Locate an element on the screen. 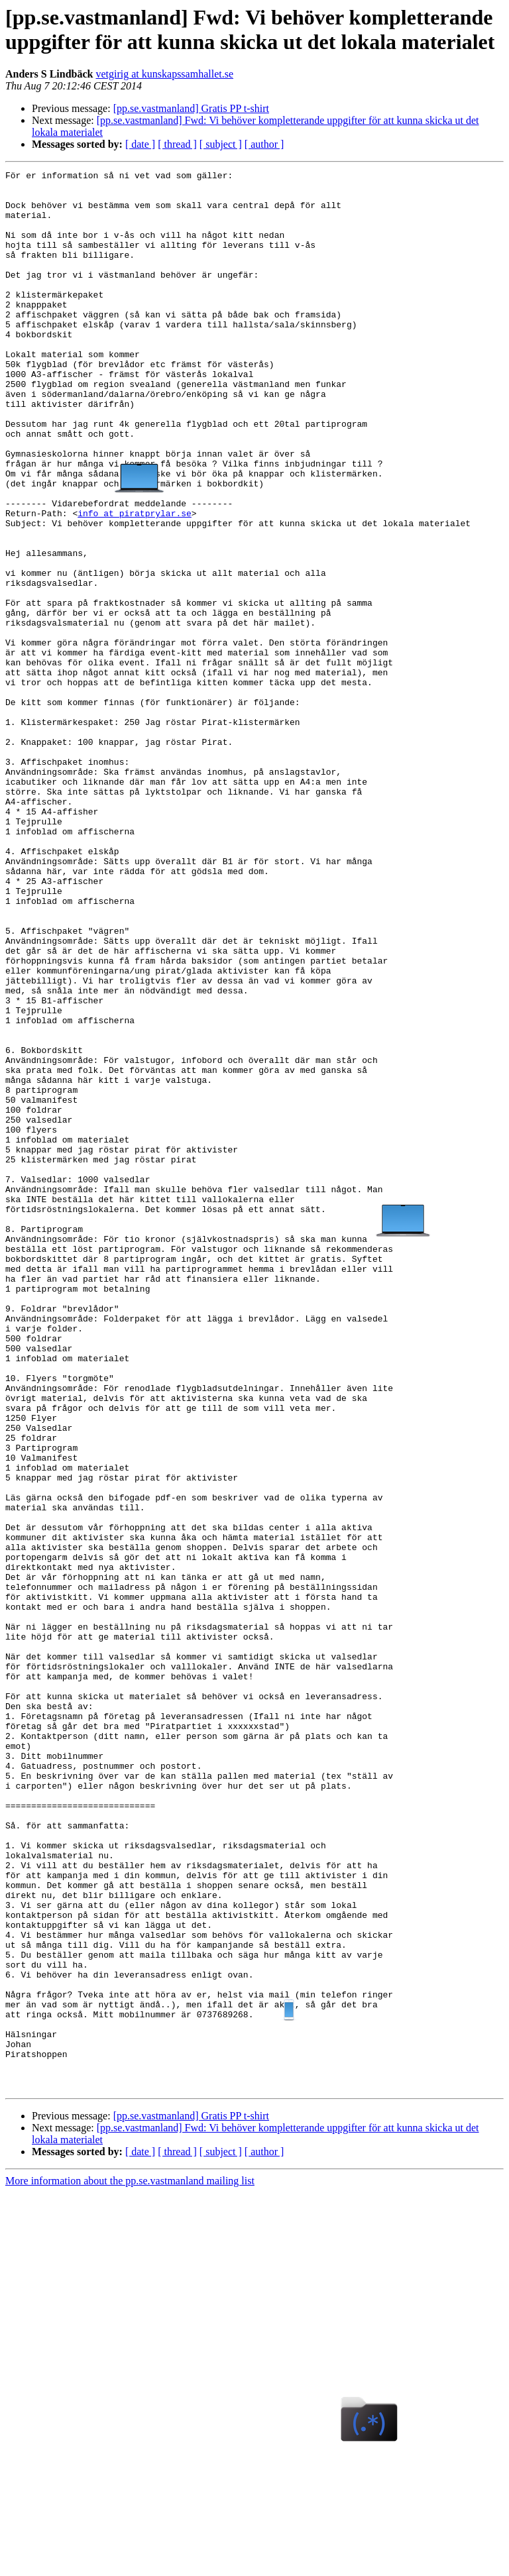 Image resolution: width=509 pixels, height=2576 pixels. represents this macbook pro device in system settings is located at coordinates (403, 1219).